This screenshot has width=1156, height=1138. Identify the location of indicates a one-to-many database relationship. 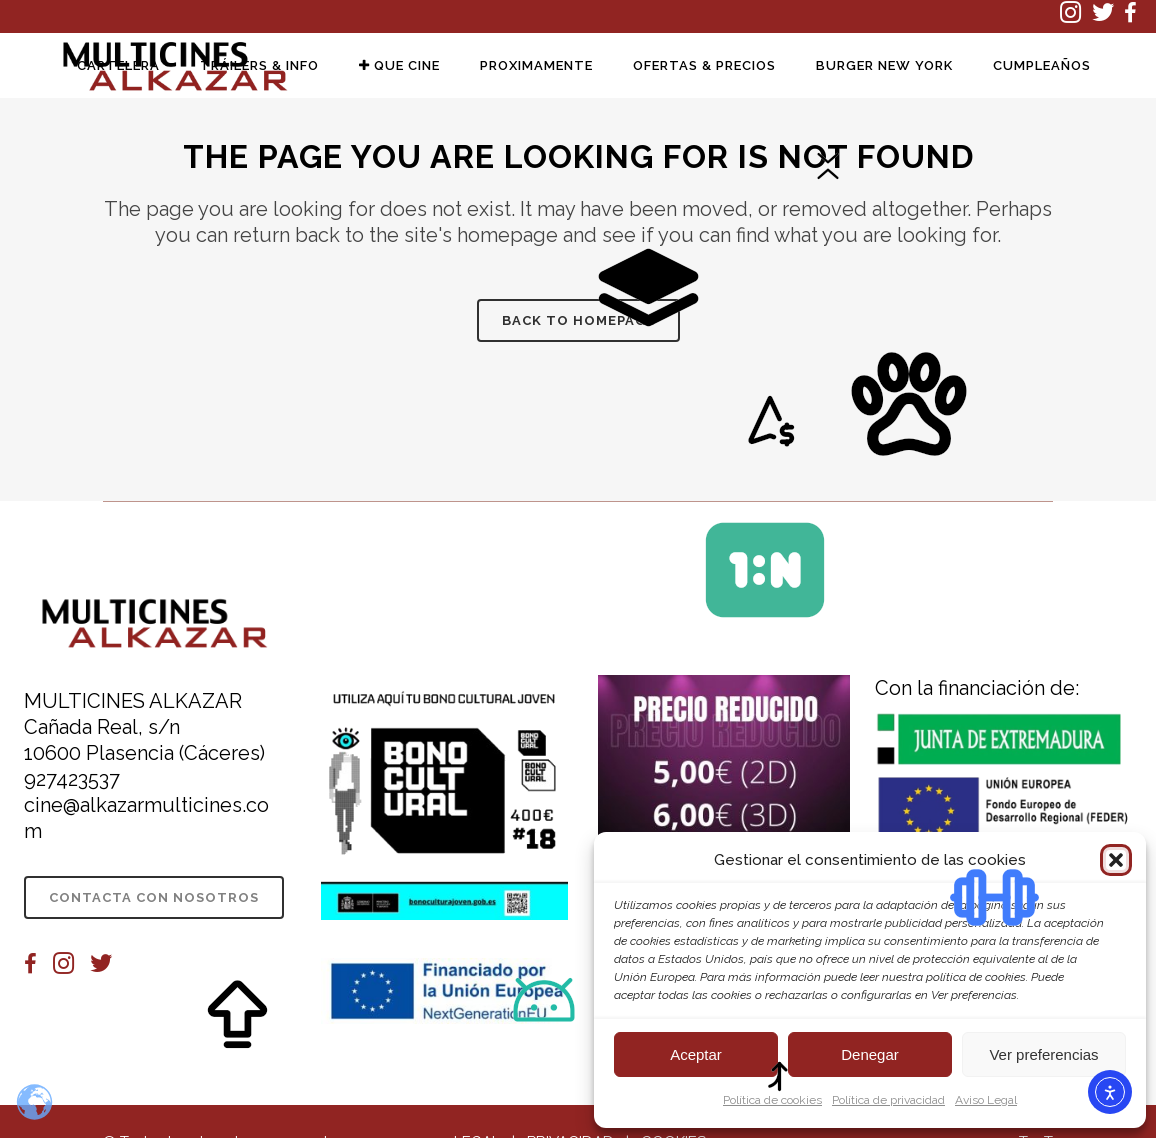
(765, 570).